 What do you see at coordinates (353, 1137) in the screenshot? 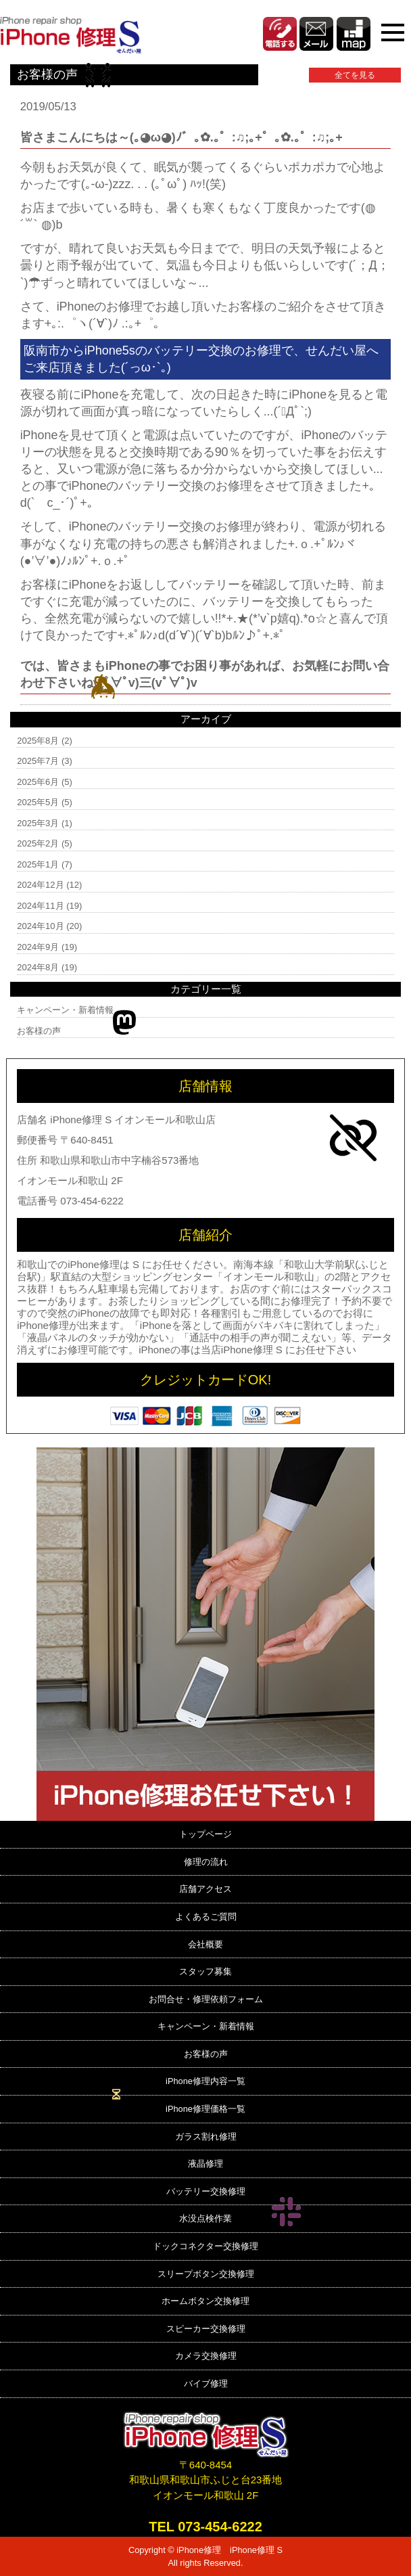
I see `indicates a broken or invalid link` at bounding box center [353, 1137].